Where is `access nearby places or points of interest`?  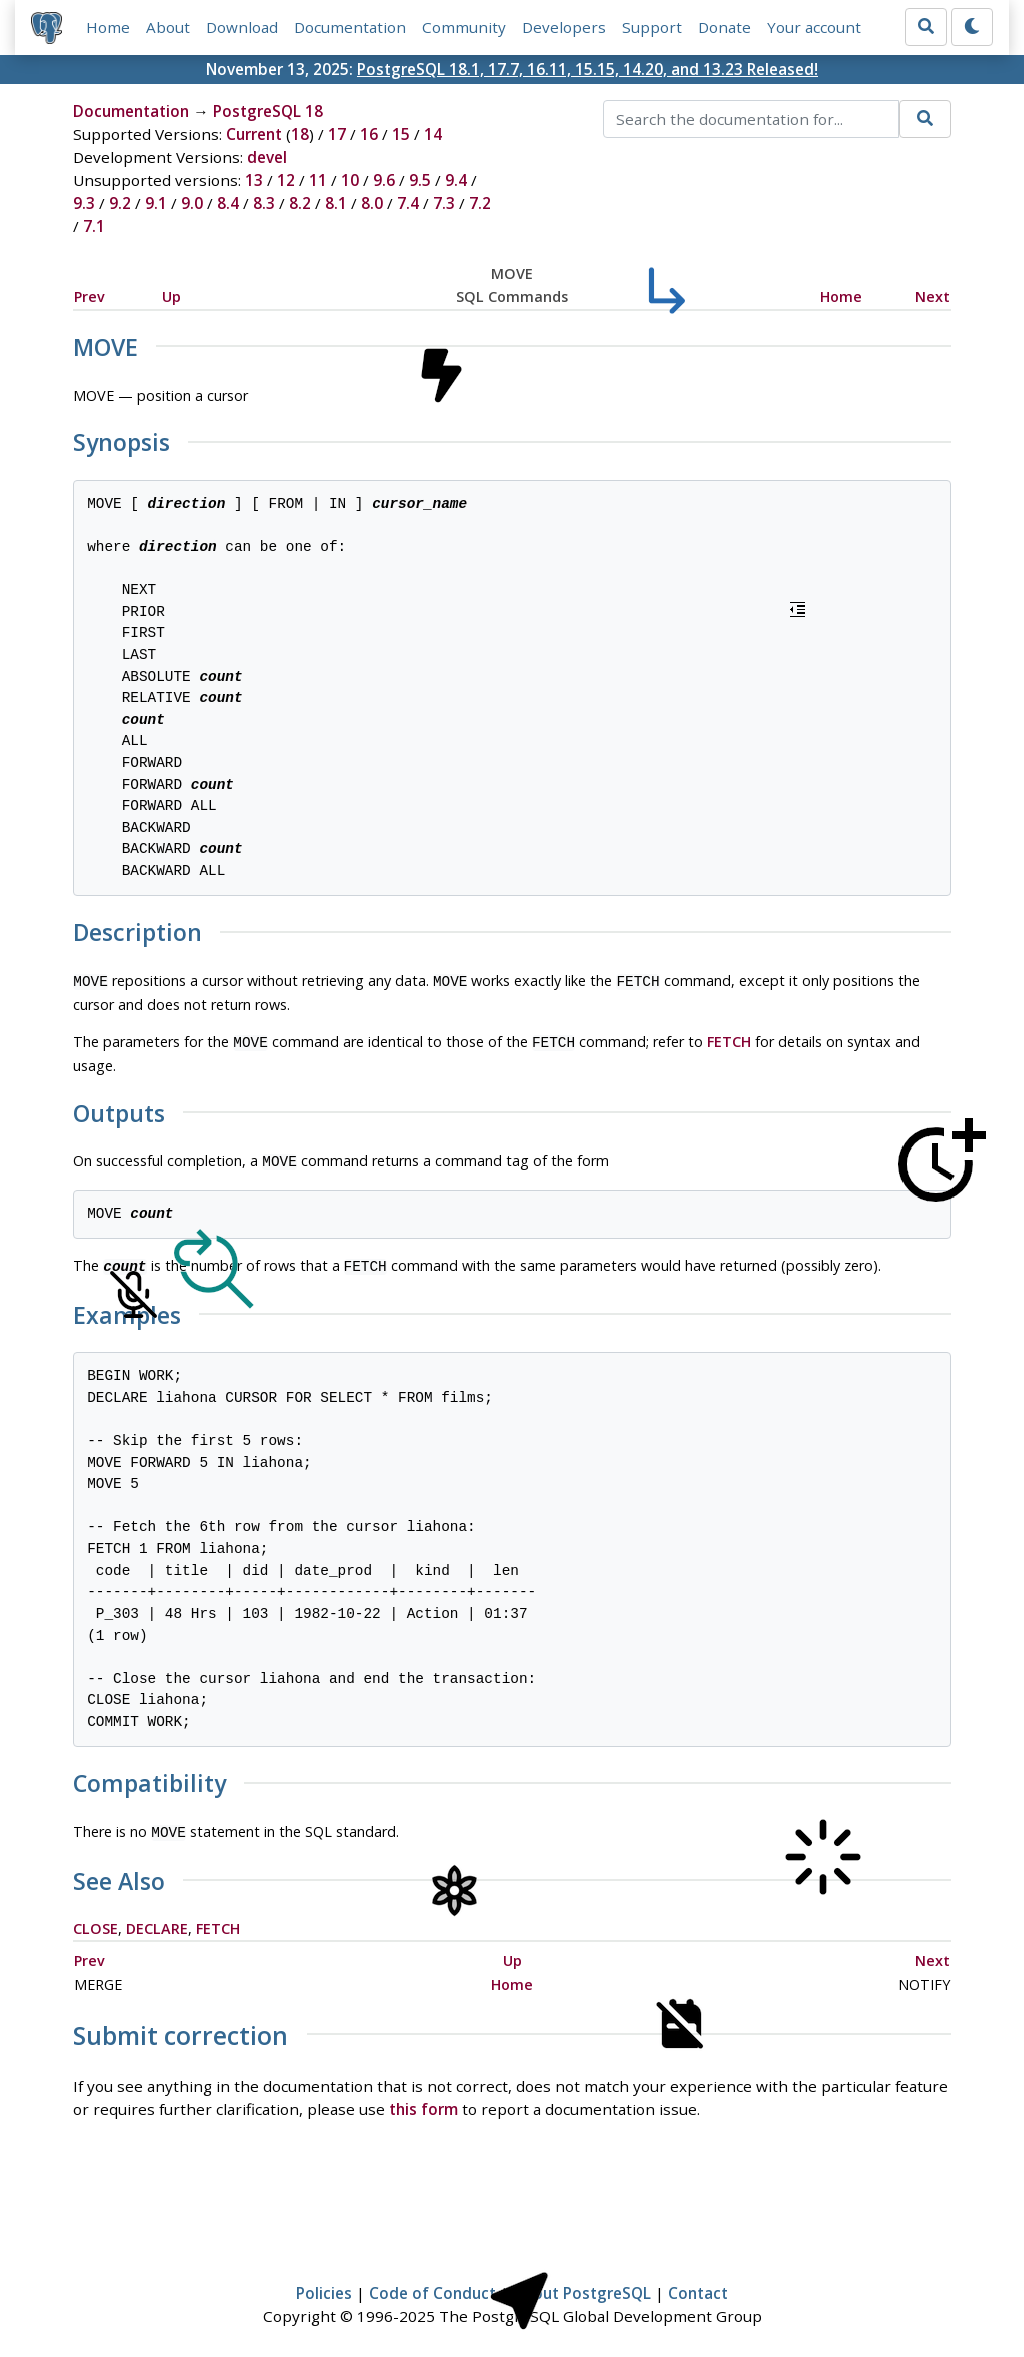 access nearby places or points of interest is located at coordinates (520, 2300).